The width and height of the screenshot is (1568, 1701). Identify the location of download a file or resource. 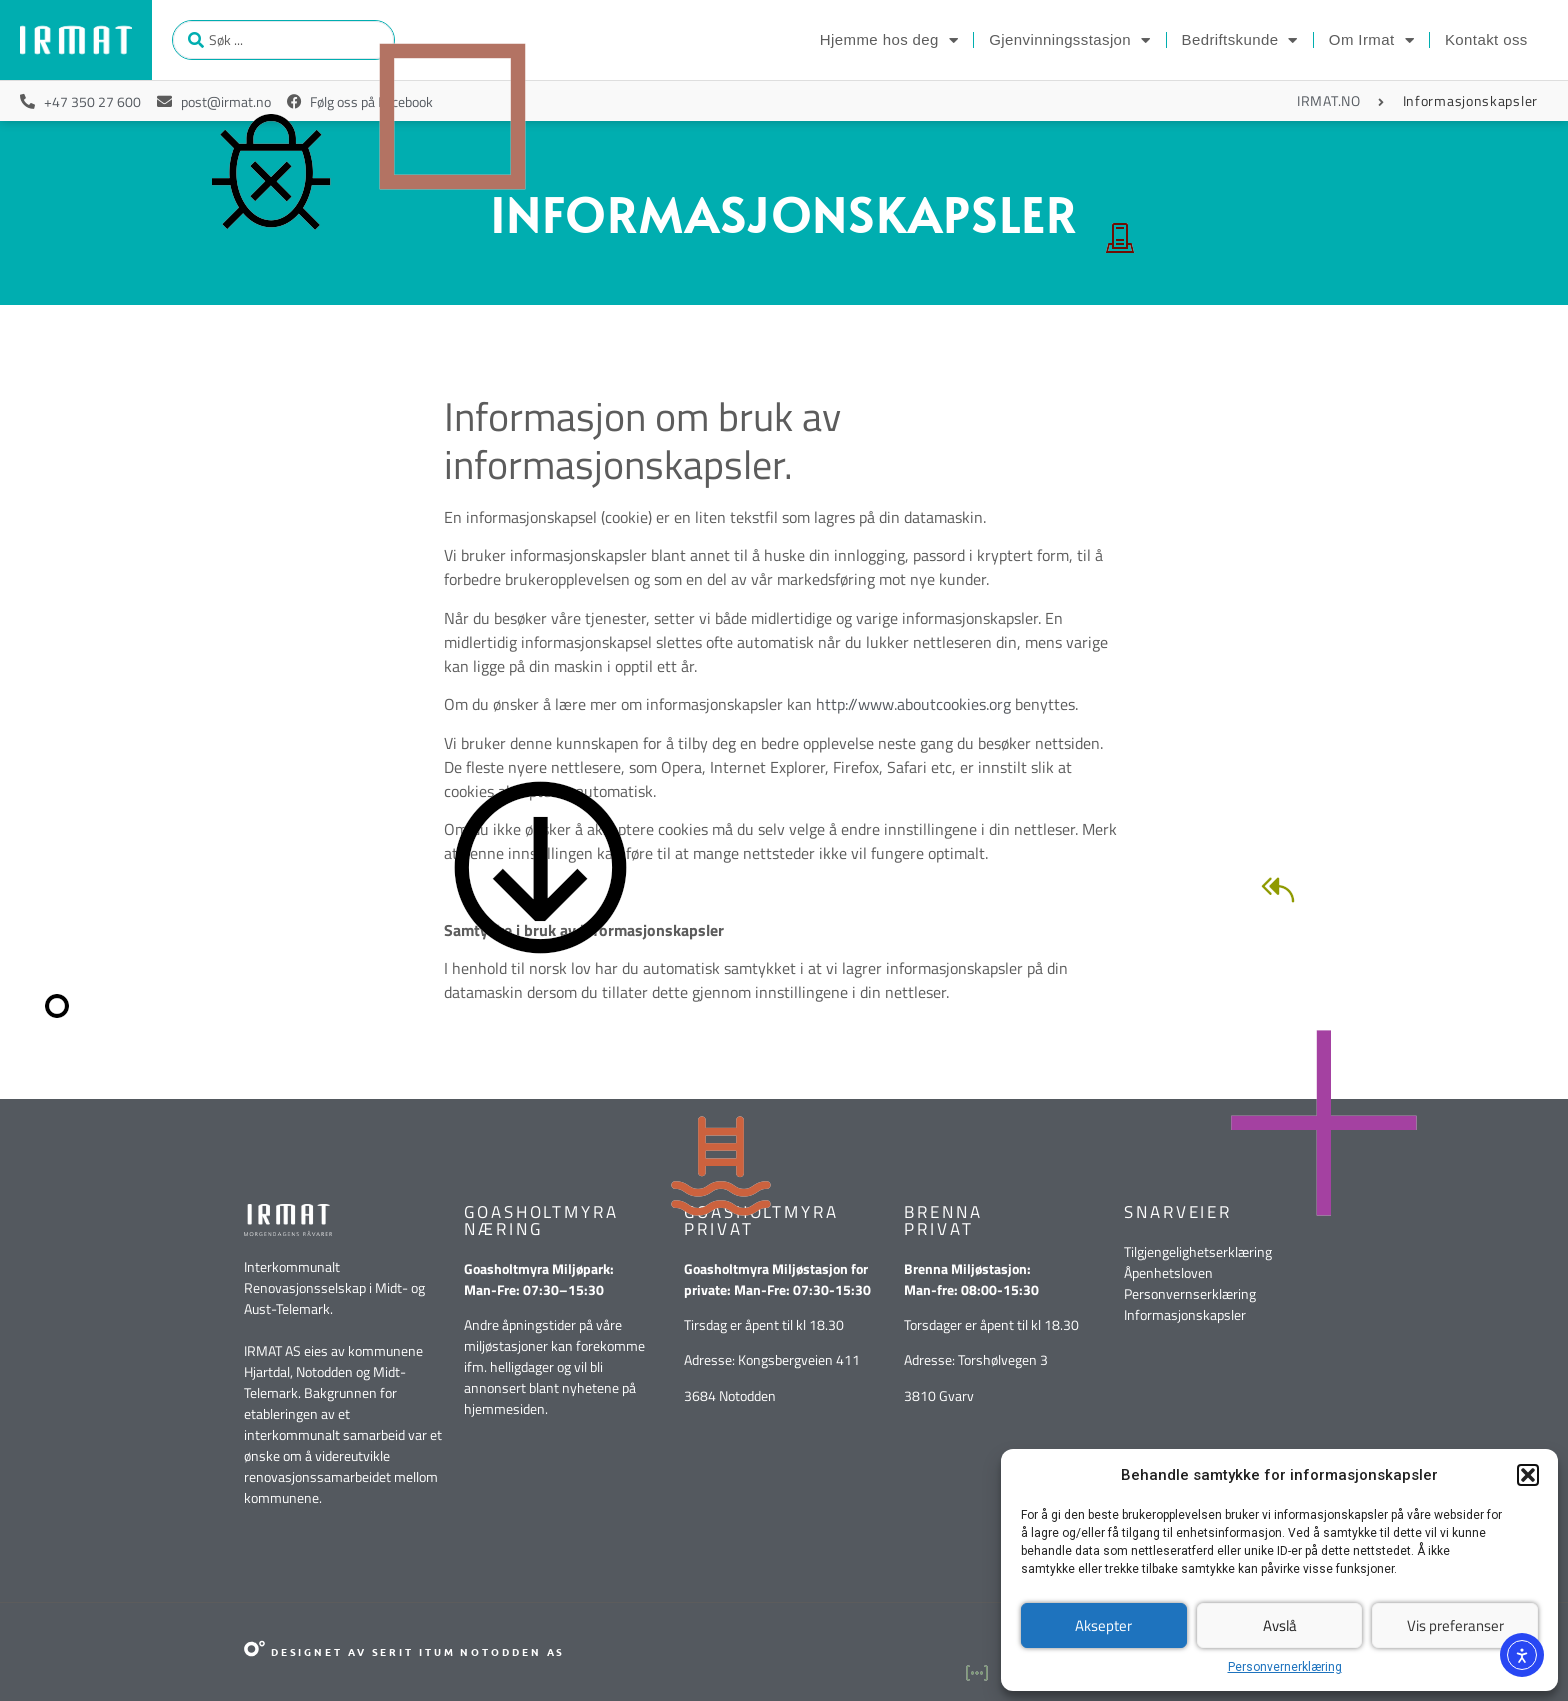
(540, 867).